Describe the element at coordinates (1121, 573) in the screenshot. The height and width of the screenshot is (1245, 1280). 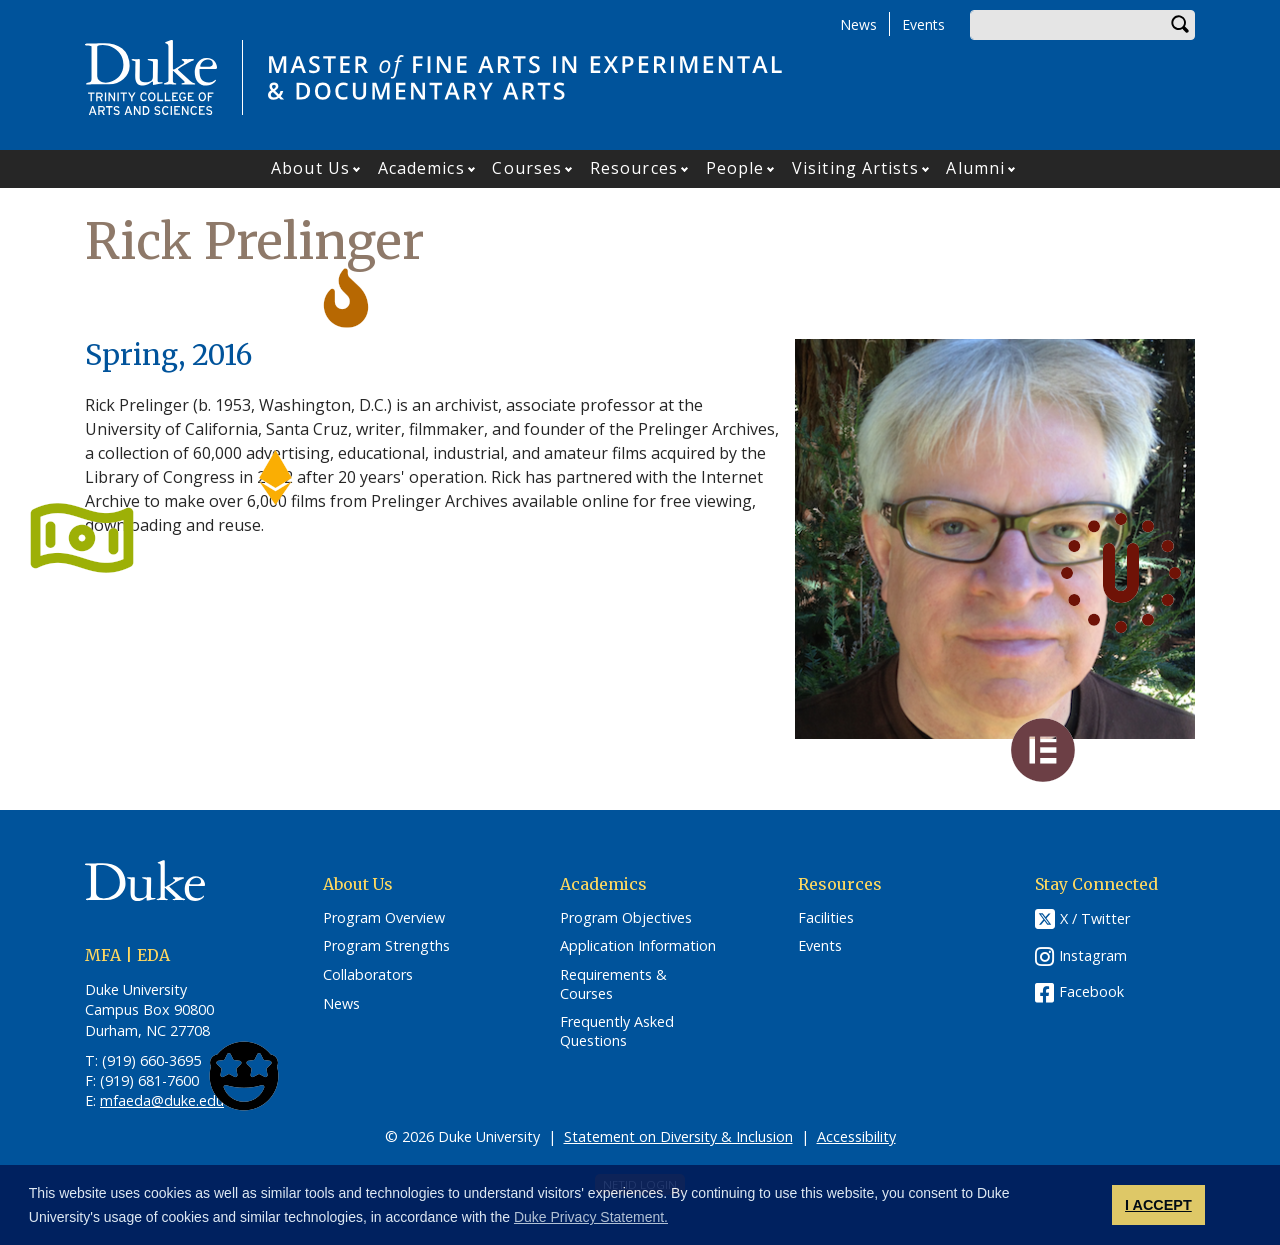
I see `indicates a pending or unverified user account` at that location.